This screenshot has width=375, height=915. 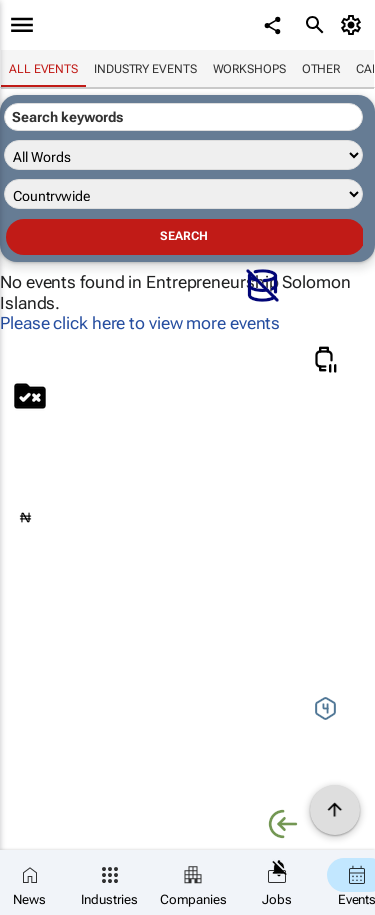 I want to click on indicates Nigerian naira currency, so click(x=25, y=517).